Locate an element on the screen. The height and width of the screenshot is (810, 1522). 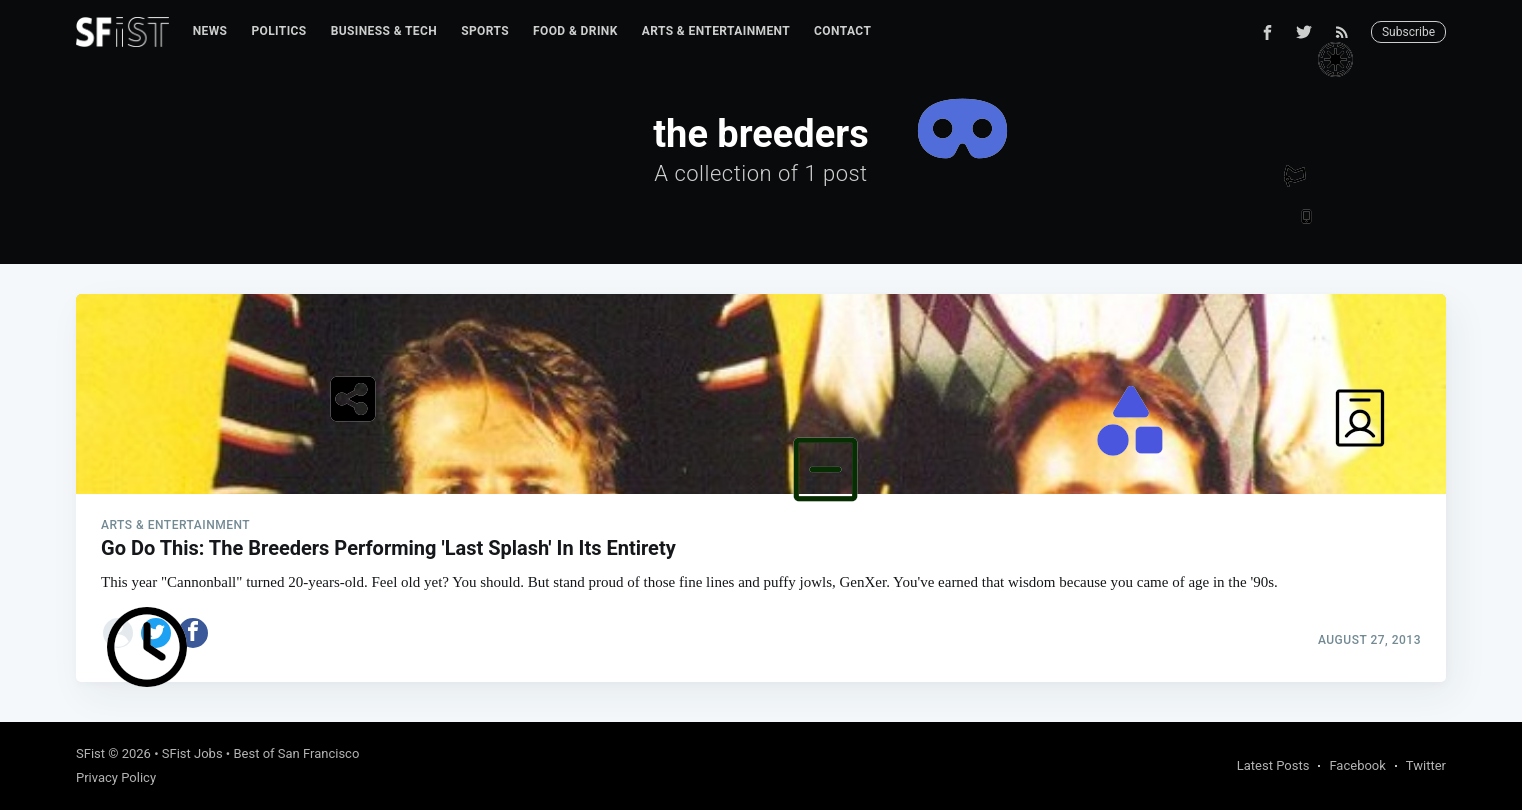
collapse or minimize a section is located at coordinates (825, 469).